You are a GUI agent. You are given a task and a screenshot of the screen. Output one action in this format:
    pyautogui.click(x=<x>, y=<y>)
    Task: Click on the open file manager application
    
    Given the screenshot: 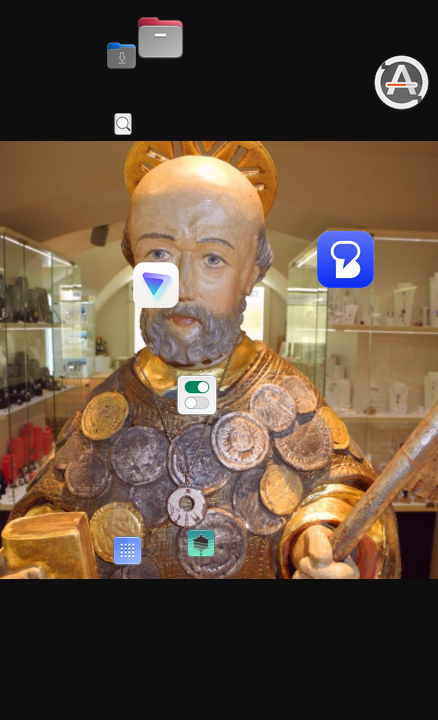 What is the action you would take?
    pyautogui.click(x=160, y=37)
    